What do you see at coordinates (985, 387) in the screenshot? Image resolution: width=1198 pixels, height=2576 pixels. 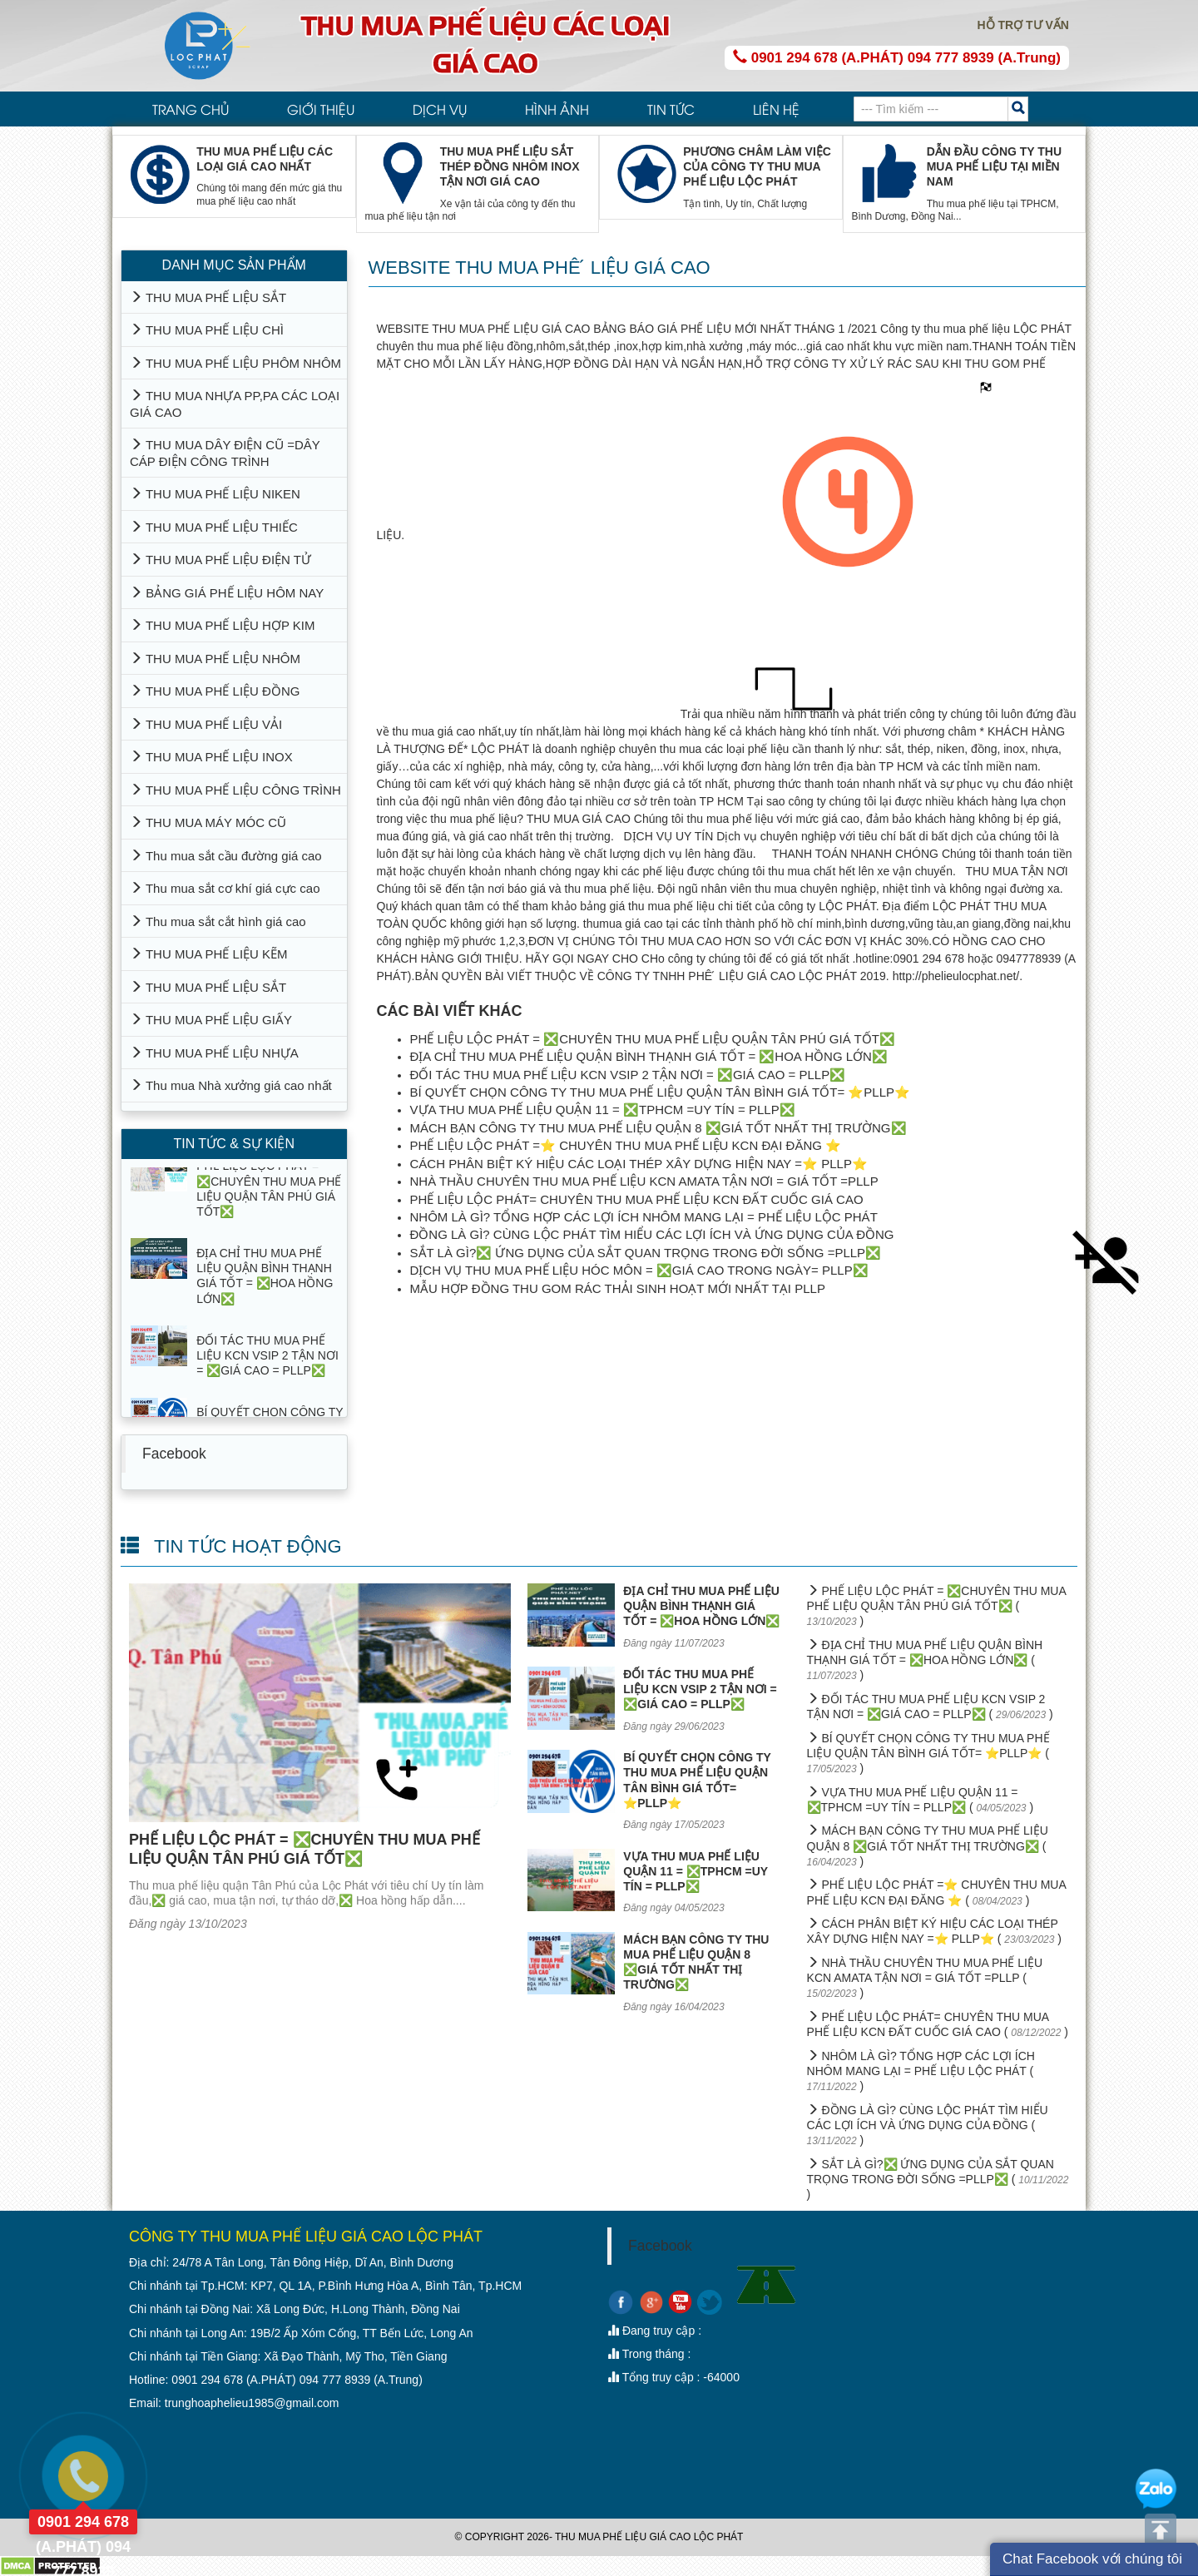 I see `indicates completion or finish line` at bounding box center [985, 387].